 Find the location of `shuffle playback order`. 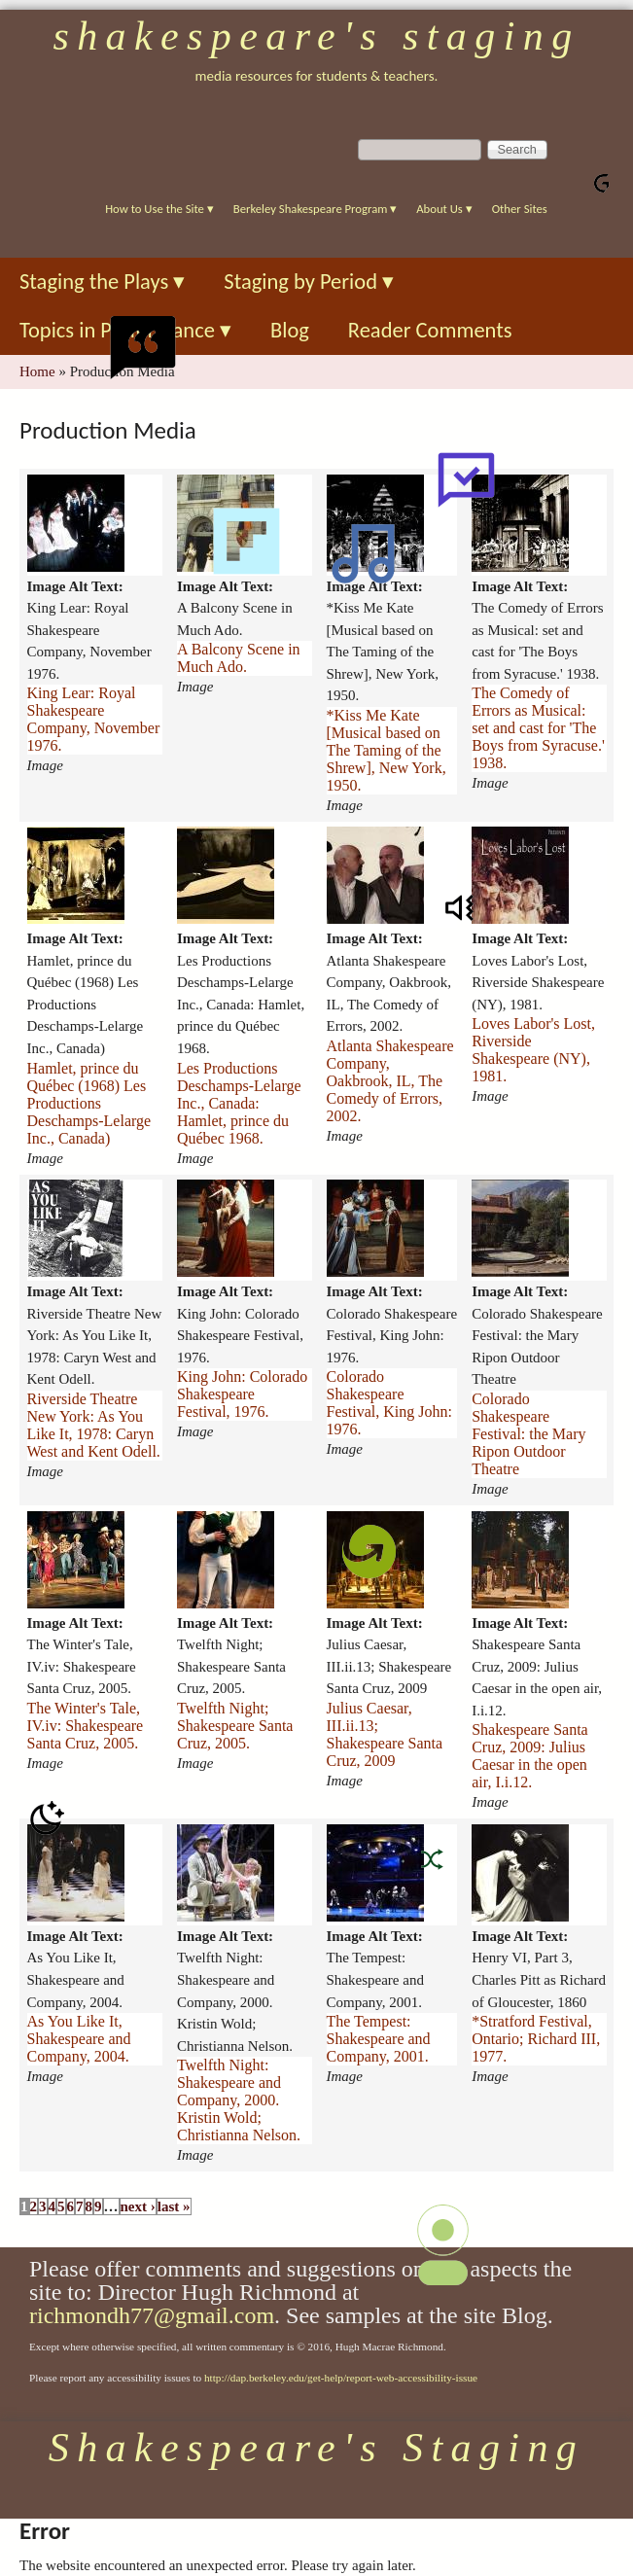

shuffle playback order is located at coordinates (432, 1859).